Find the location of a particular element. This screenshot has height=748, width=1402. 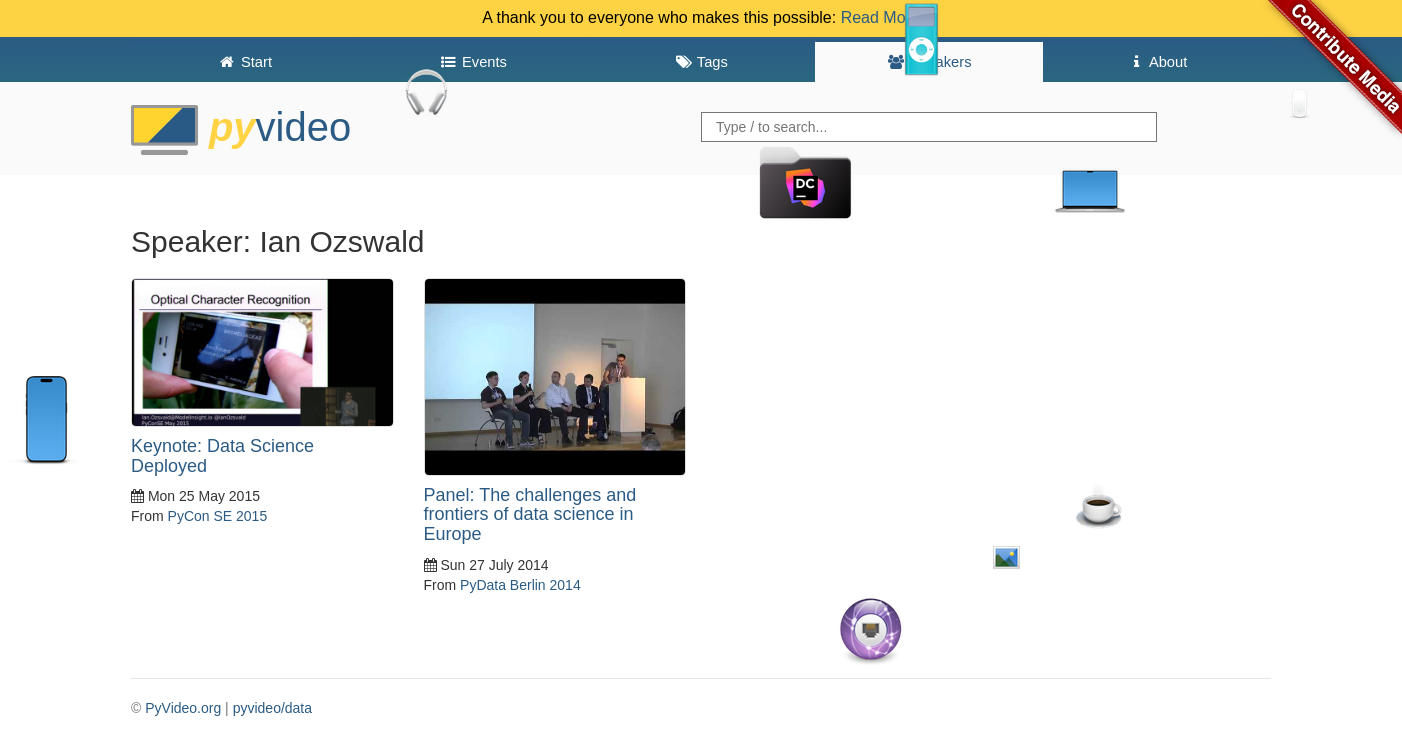

launch java application is located at coordinates (1098, 510).